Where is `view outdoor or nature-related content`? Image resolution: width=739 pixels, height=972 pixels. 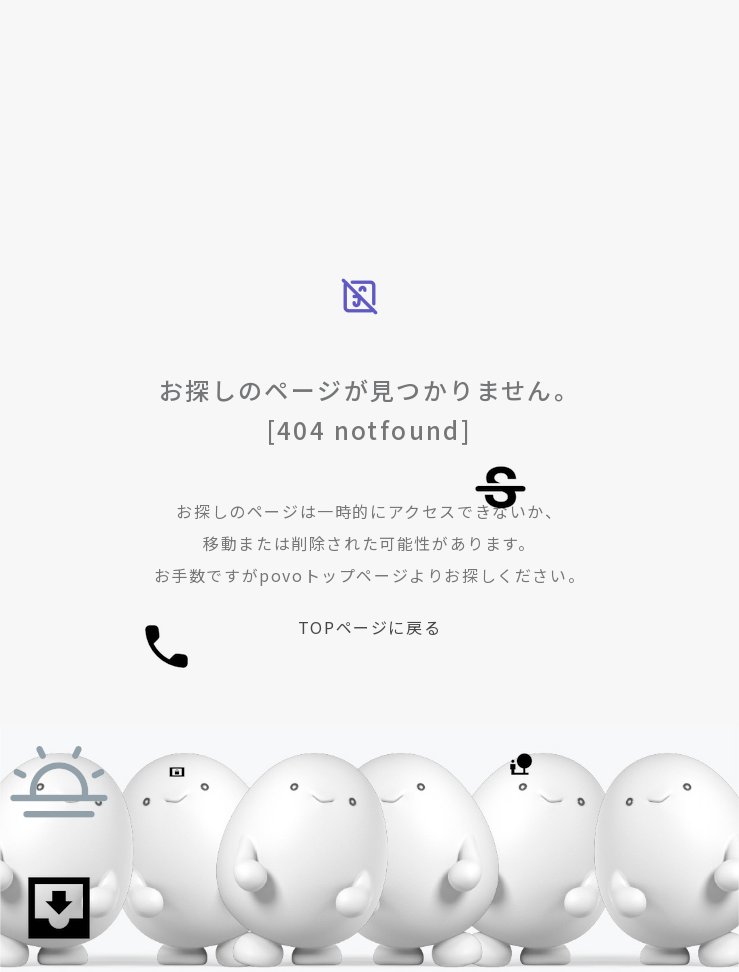 view outdoor or nature-related content is located at coordinates (521, 764).